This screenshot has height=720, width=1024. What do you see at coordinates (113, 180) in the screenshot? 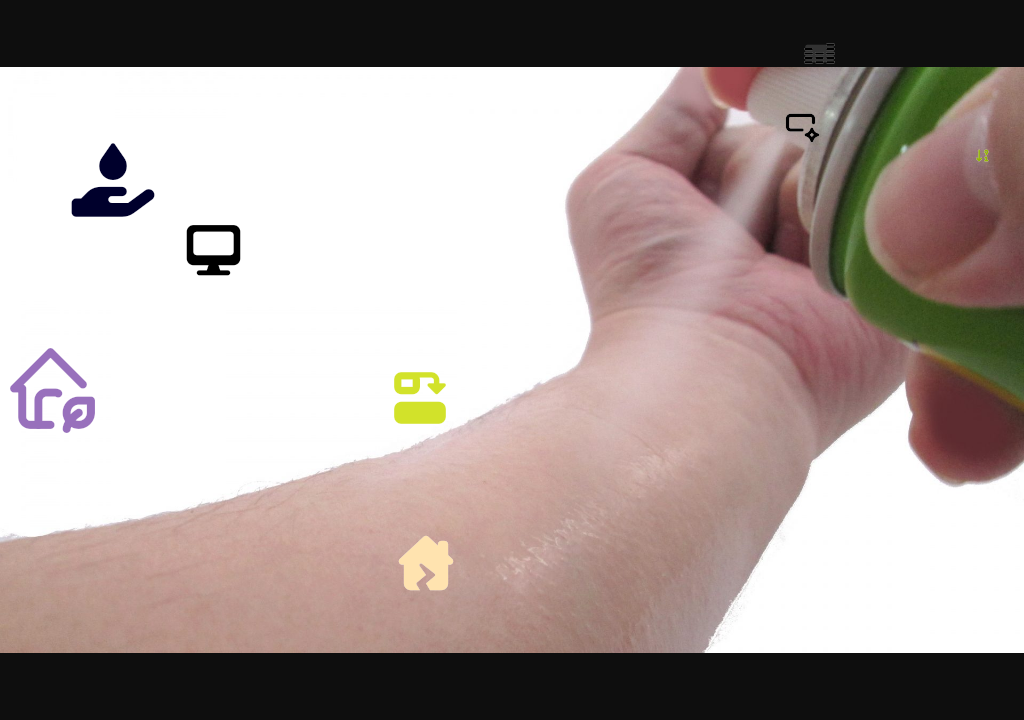
I see `access water conservation or donation features` at bounding box center [113, 180].